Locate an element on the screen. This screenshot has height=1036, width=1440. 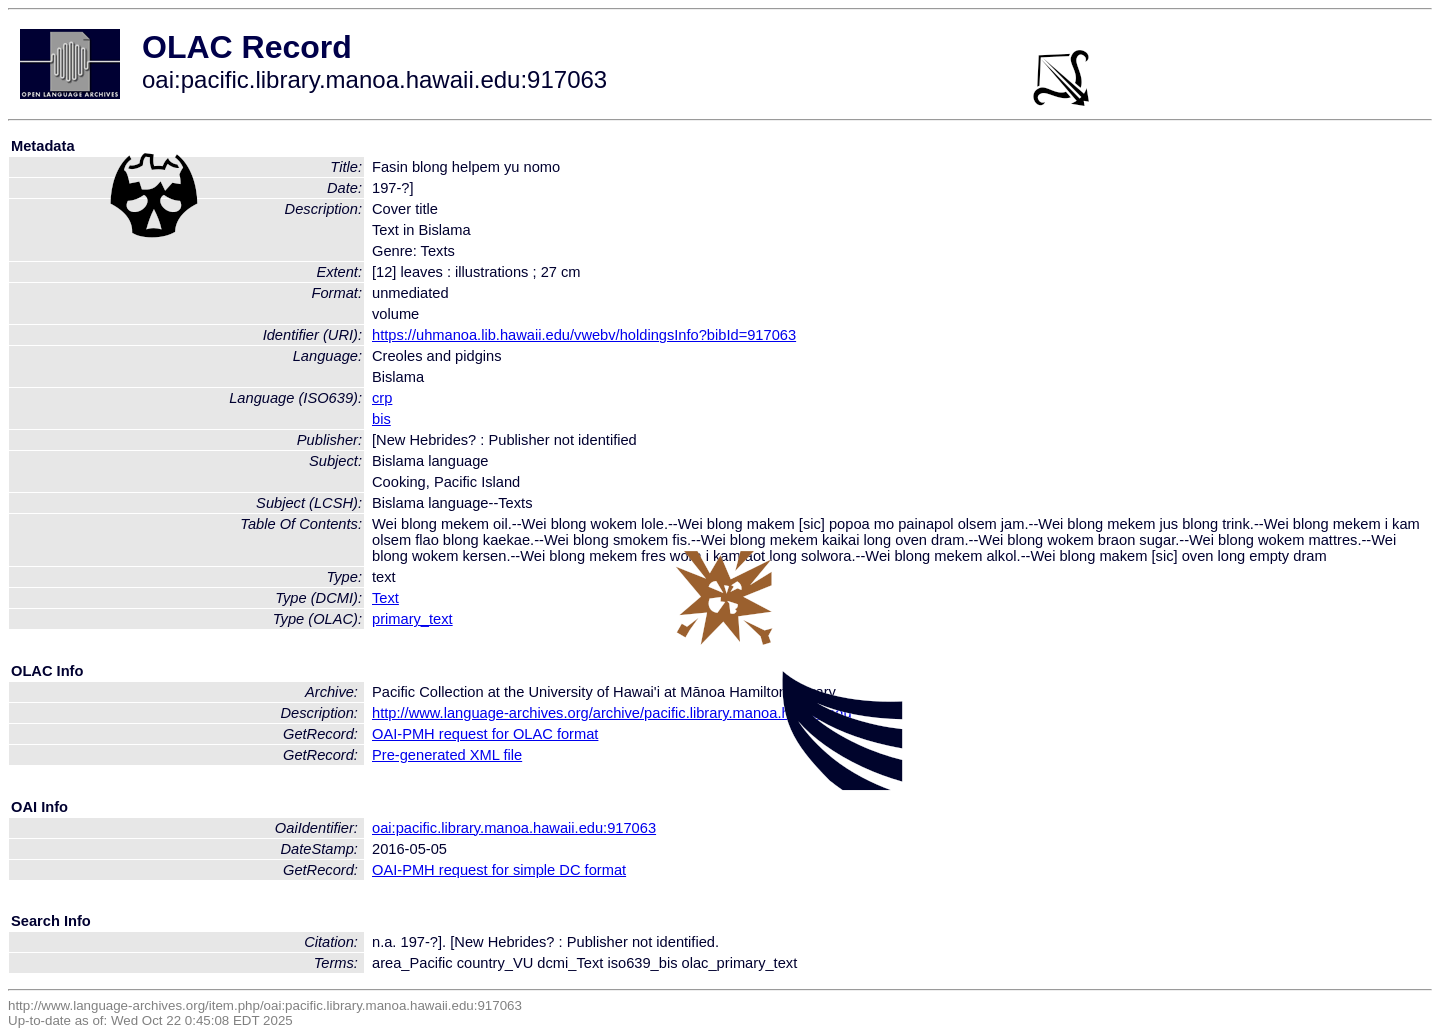
indicates windy weather conditions is located at coordinates (842, 730).